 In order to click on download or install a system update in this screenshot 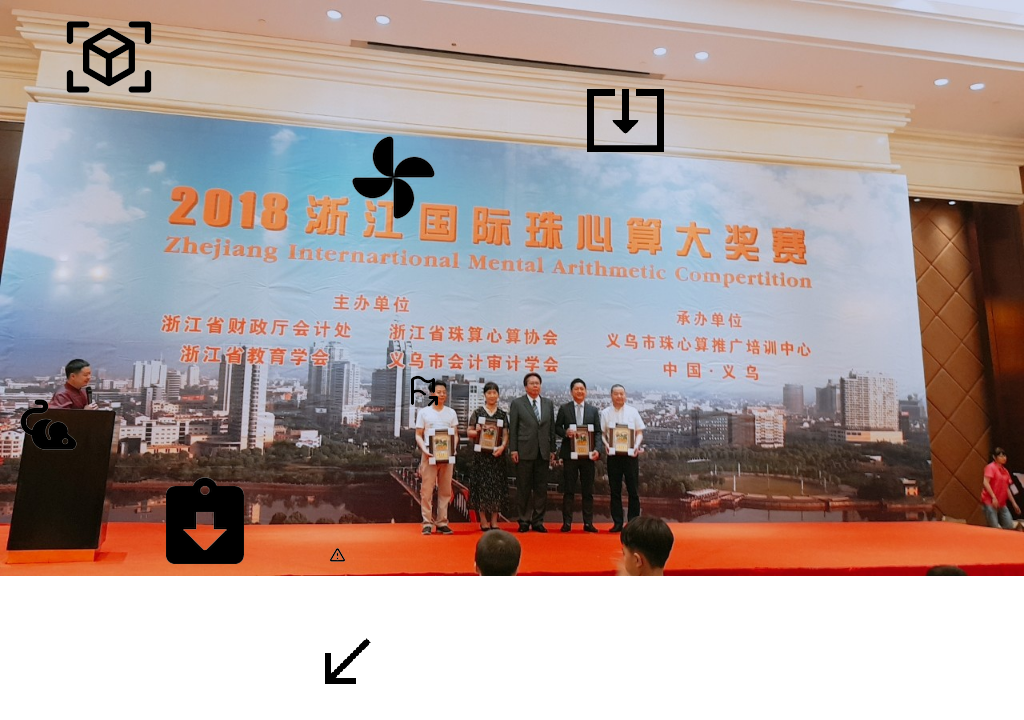, I will do `click(625, 120)`.